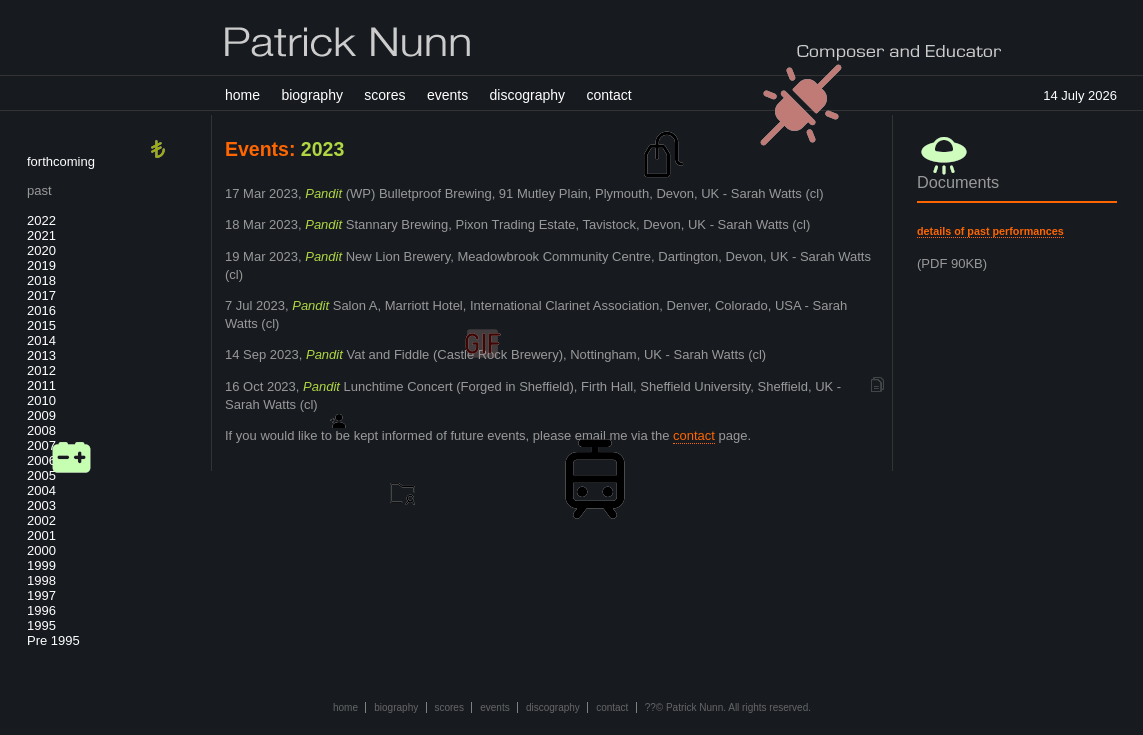 The width and height of the screenshot is (1143, 735). Describe the element at coordinates (877, 384) in the screenshot. I see `view all documents` at that location.